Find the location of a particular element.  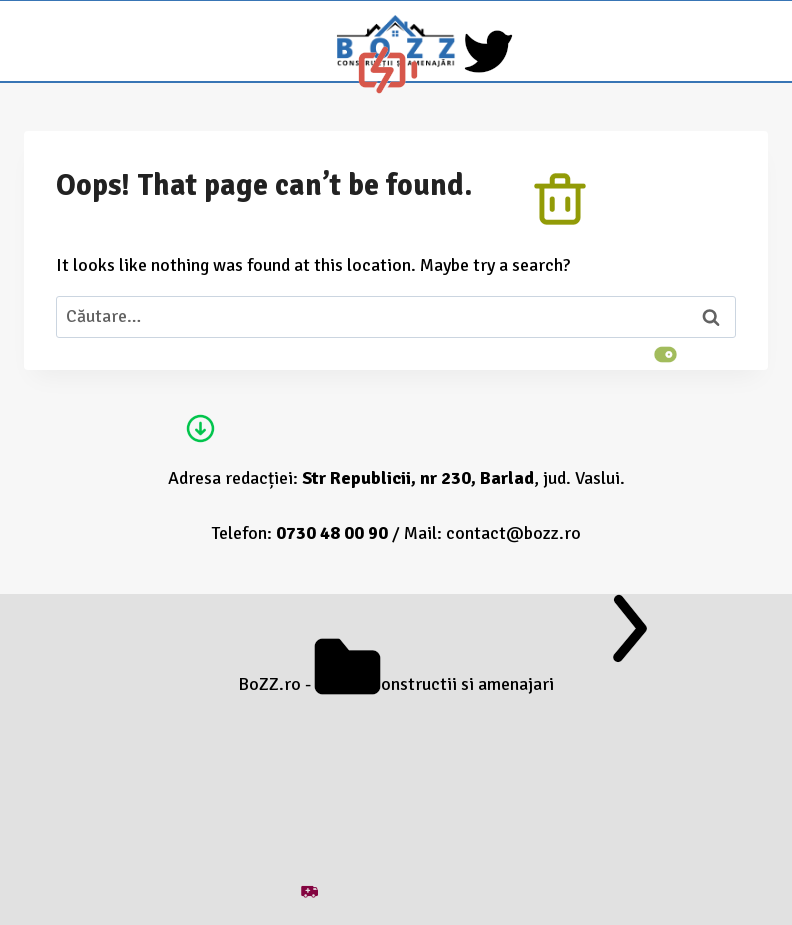

view device charging status is located at coordinates (388, 70).